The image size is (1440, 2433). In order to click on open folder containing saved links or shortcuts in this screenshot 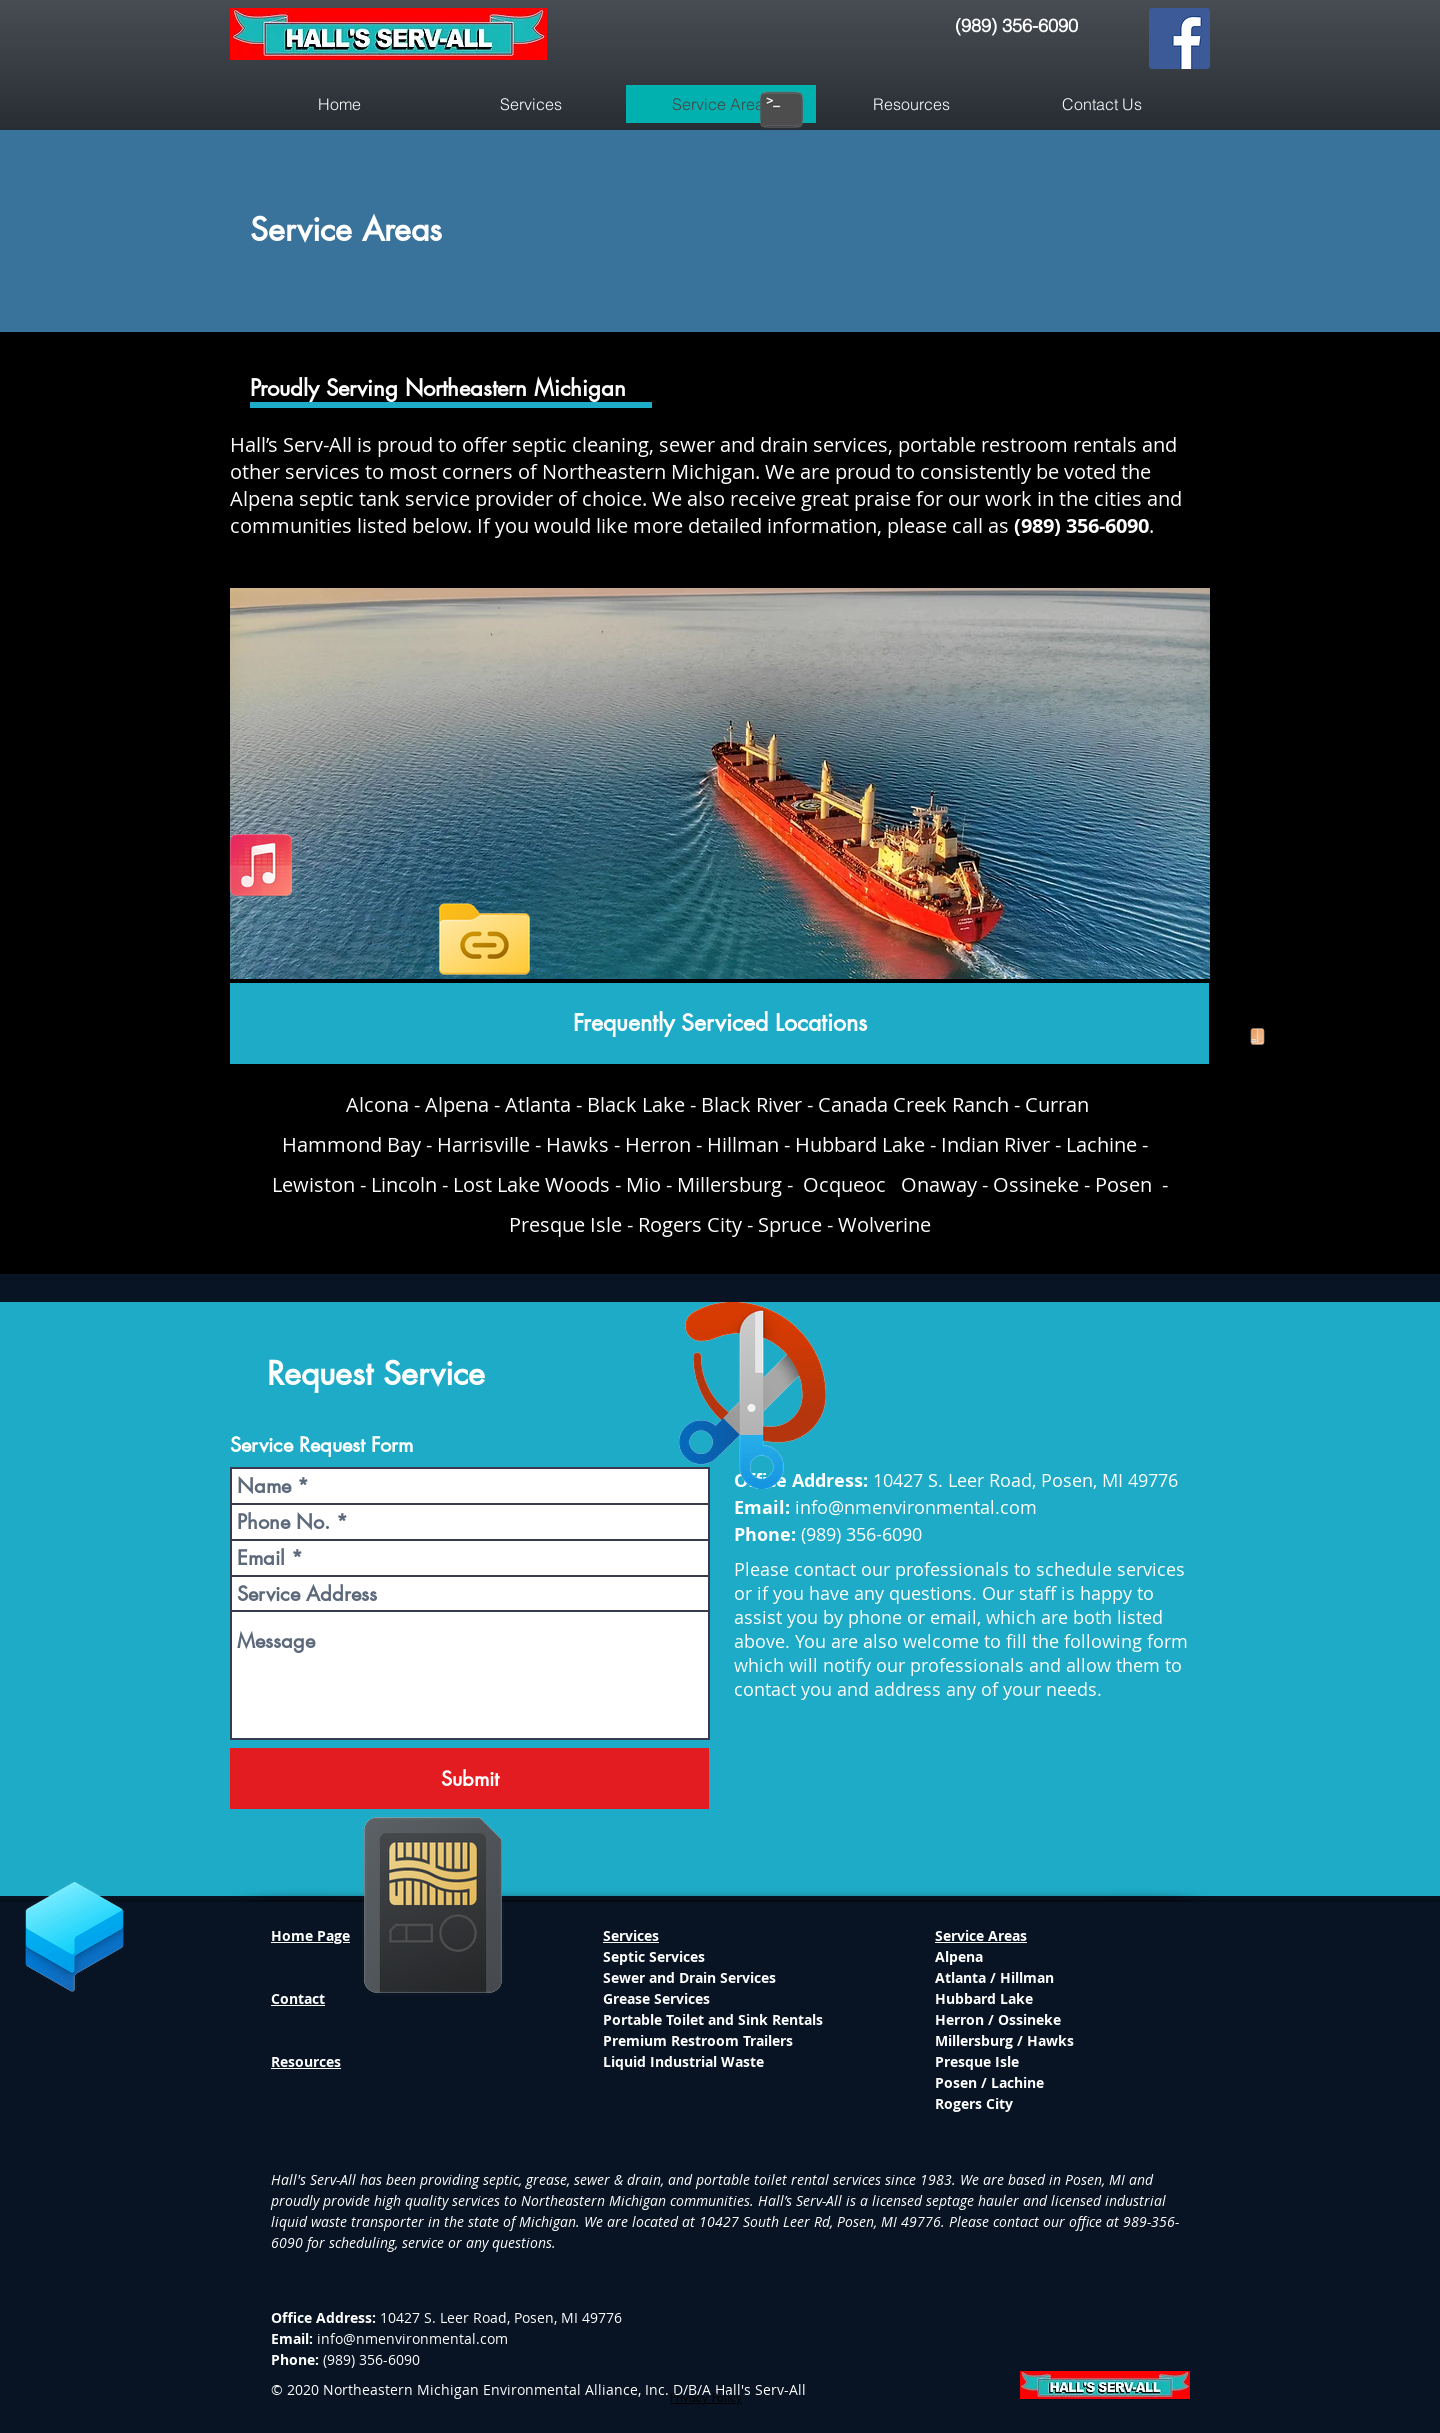, I will do `click(484, 941)`.